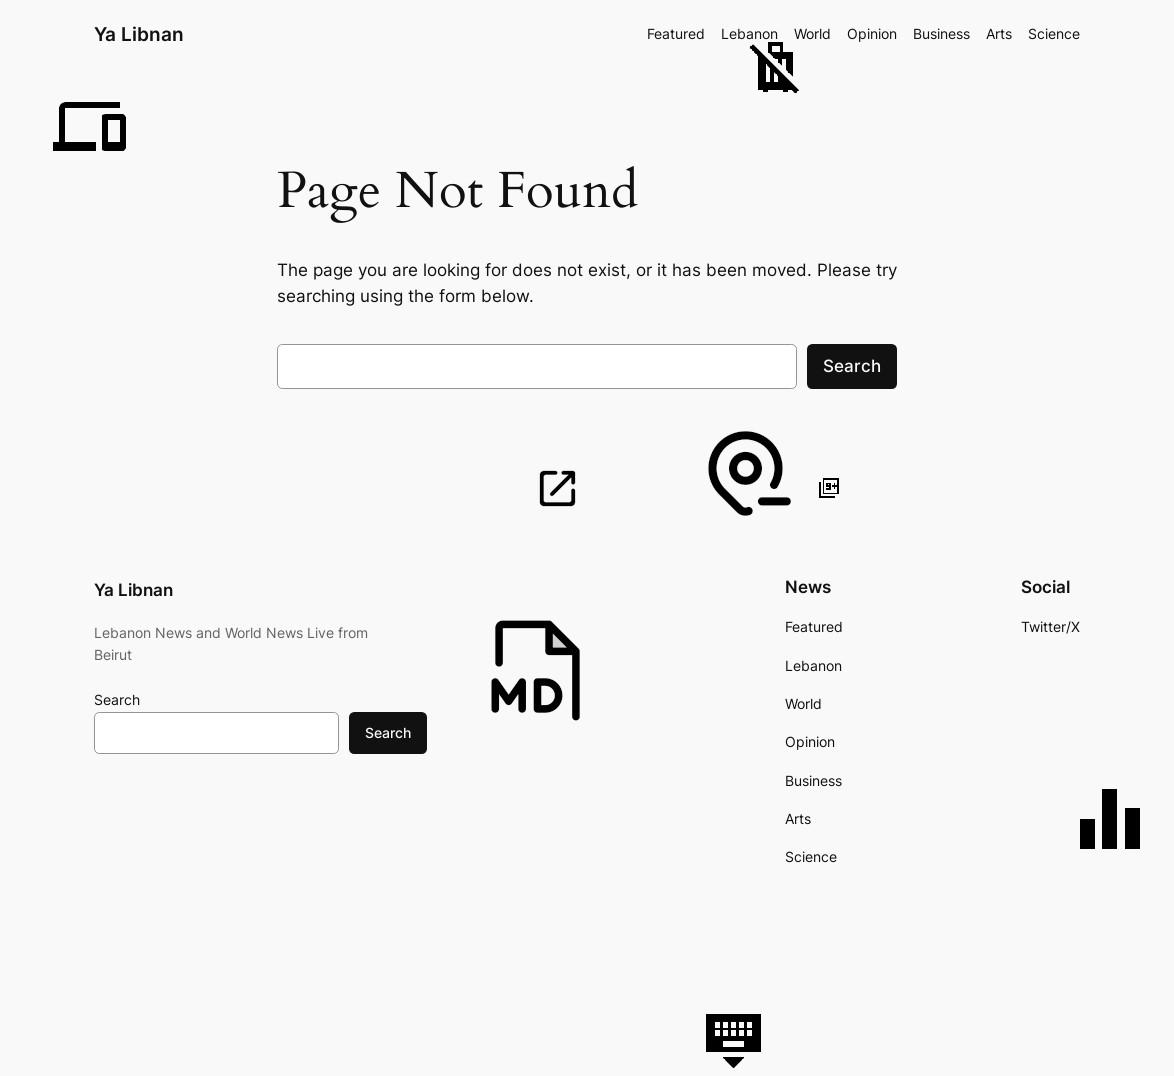  What do you see at coordinates (537, 670) in the screenshot?
I see `markdown file type indicator` at bounding box center [537, 670].